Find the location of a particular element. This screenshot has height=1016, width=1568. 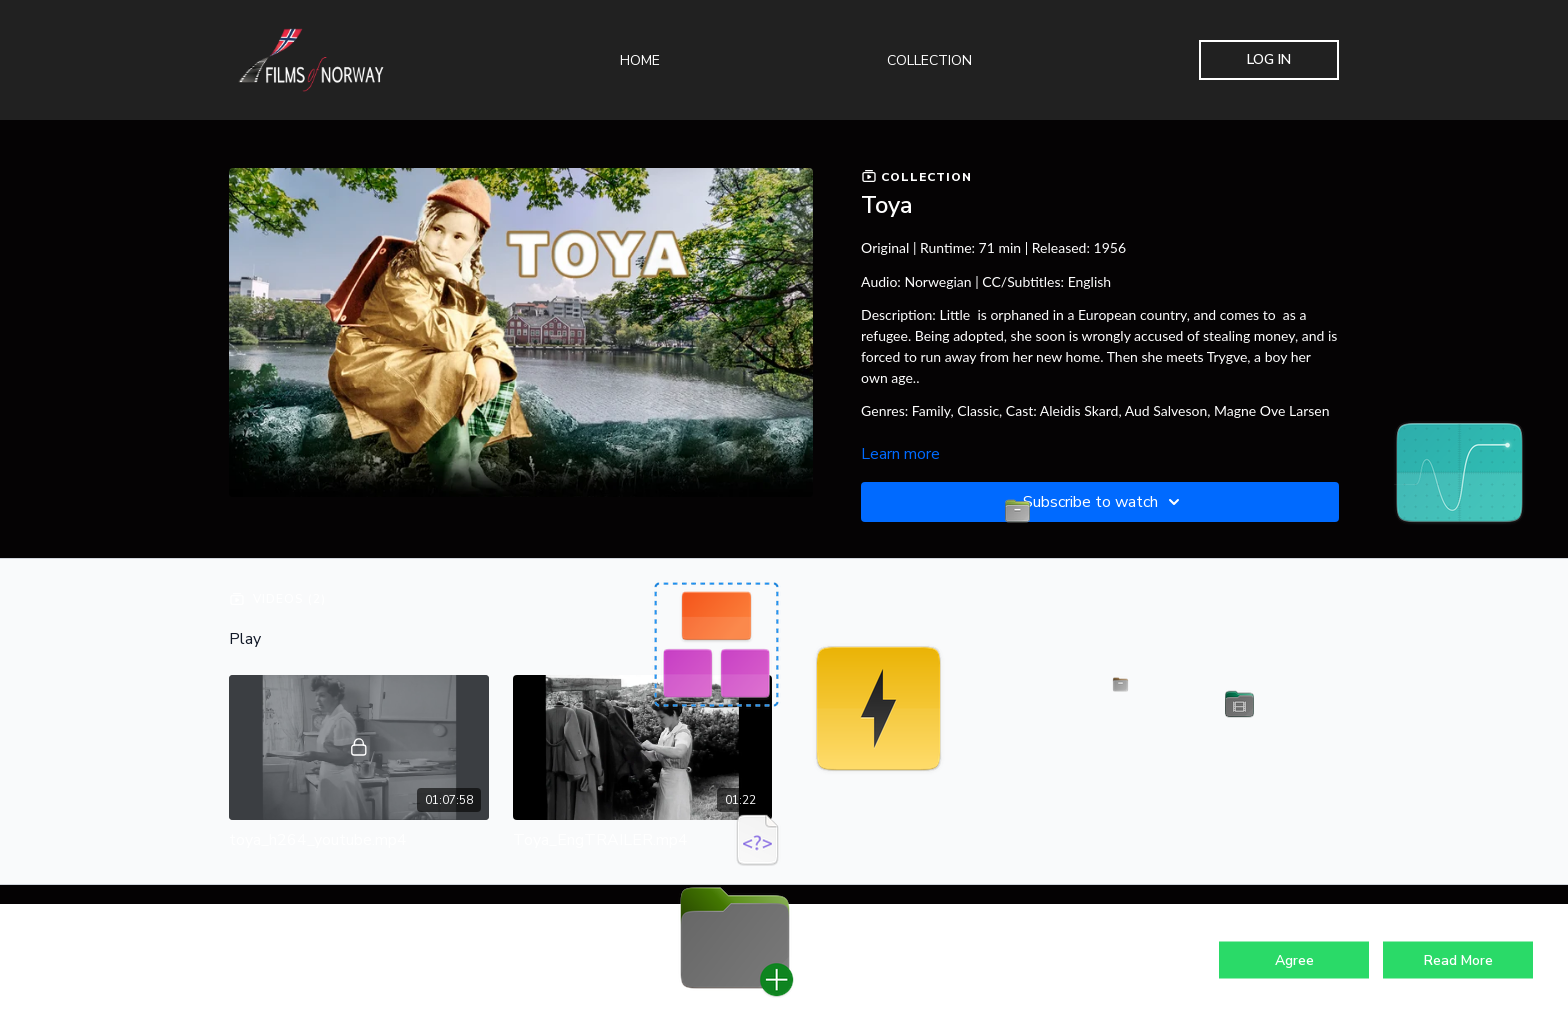

open power management settings is located at coordinates (878, 708).